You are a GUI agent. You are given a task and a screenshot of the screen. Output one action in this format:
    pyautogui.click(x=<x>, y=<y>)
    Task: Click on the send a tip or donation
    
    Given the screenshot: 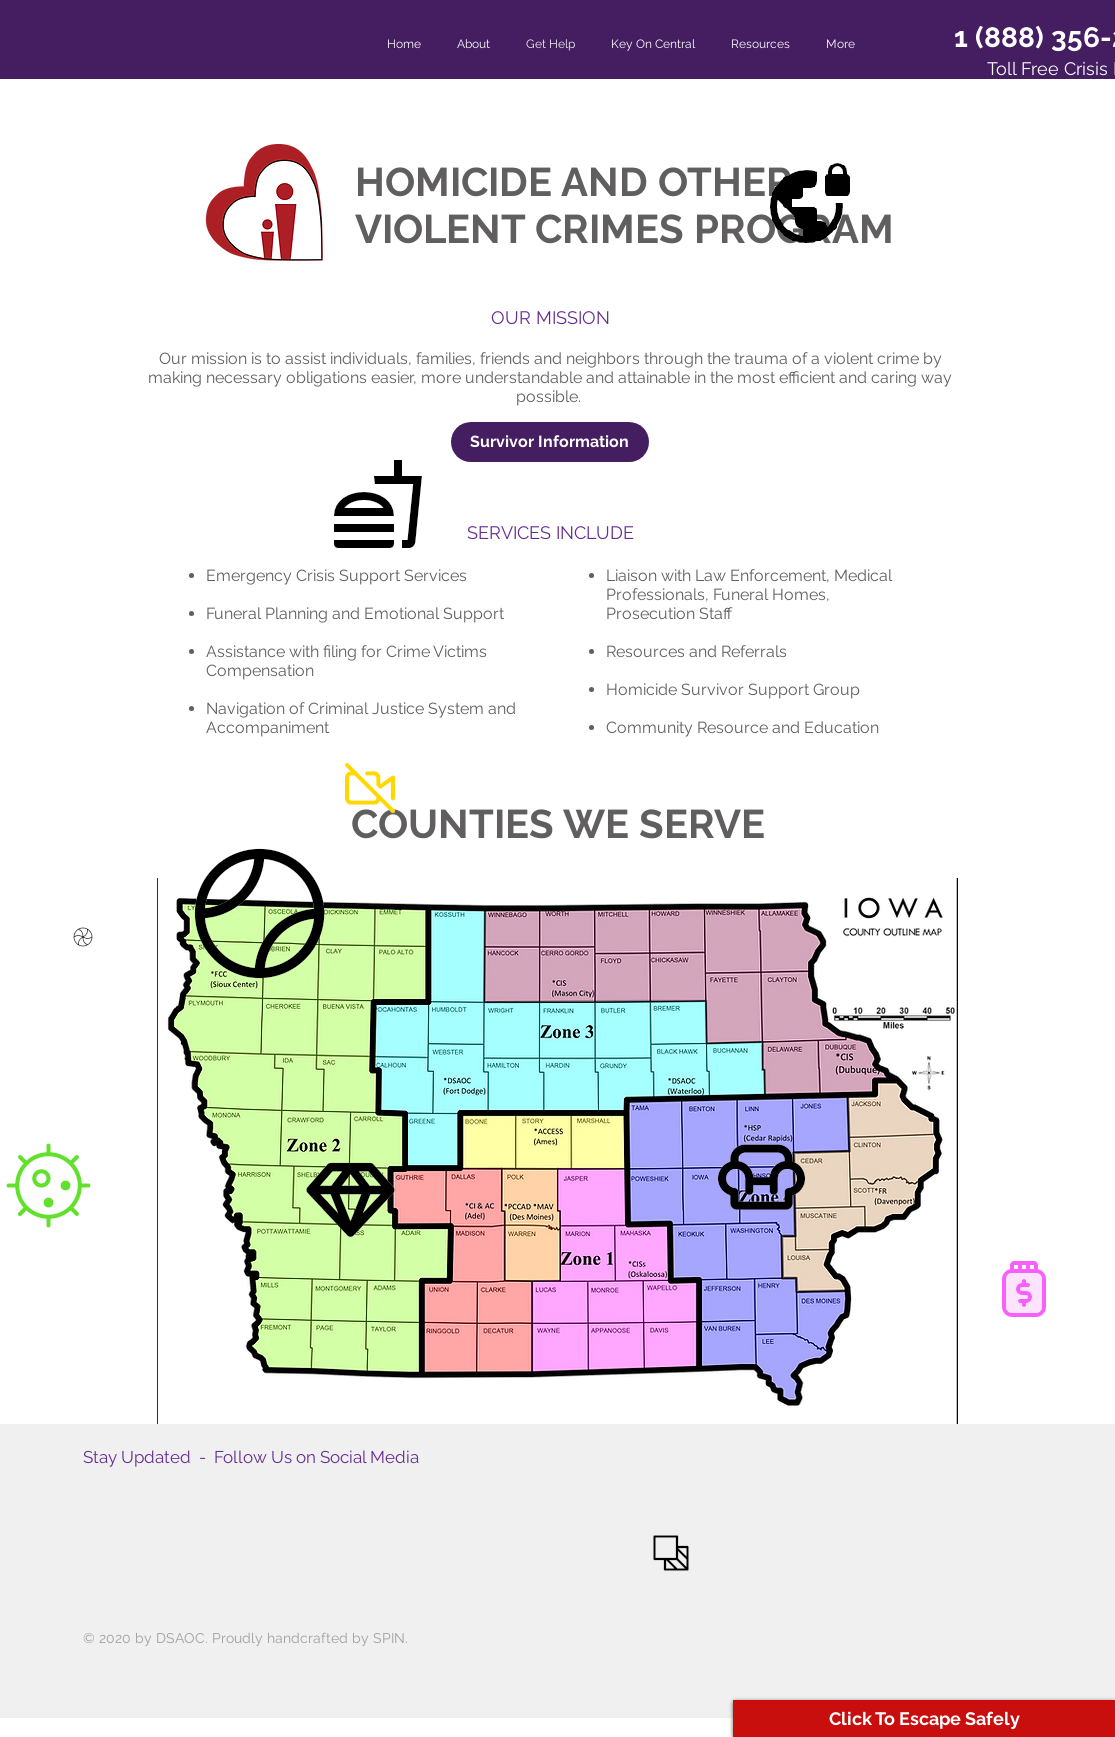 What is the action you would take?
    pyautogui.click(x=1024, y=1289)
    